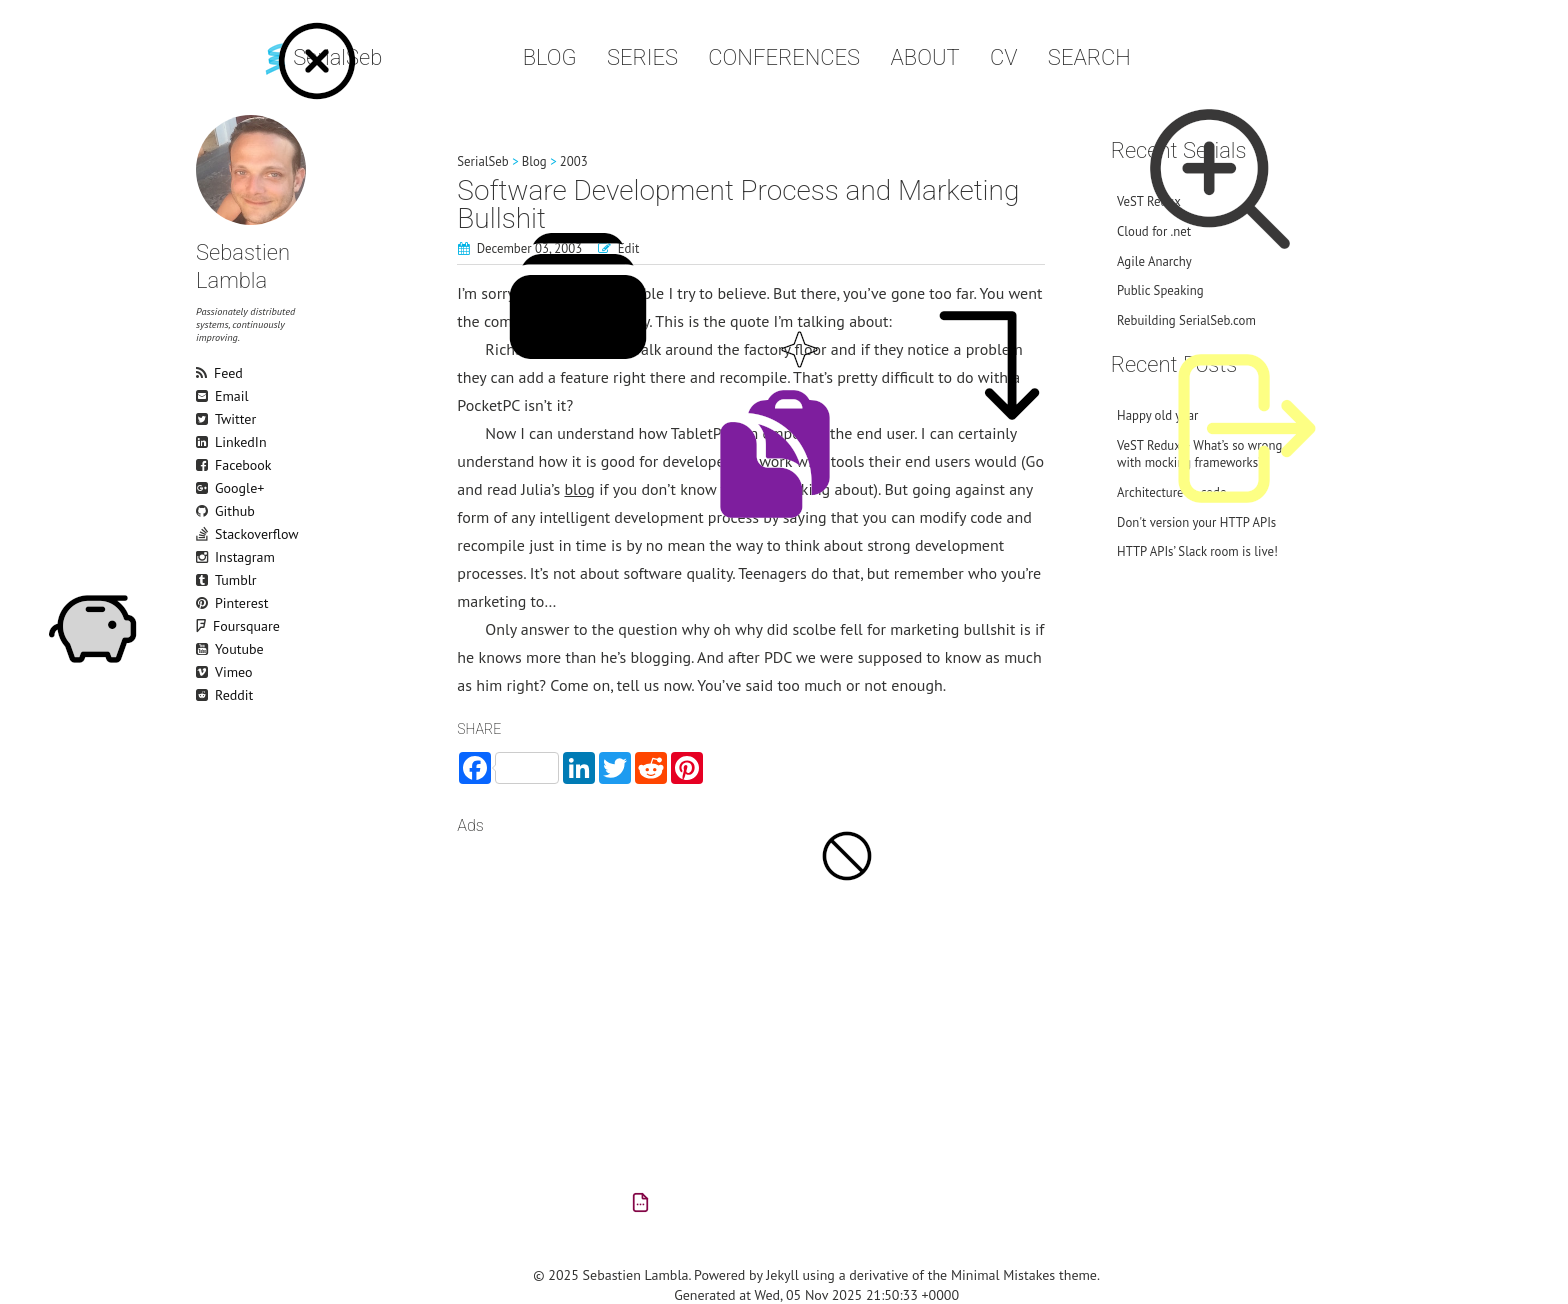 This screenshot has width=1568, height=1304. Describe the element at coordinates (1235, 428) in the screenshot. I see `log out of your account` at that location.